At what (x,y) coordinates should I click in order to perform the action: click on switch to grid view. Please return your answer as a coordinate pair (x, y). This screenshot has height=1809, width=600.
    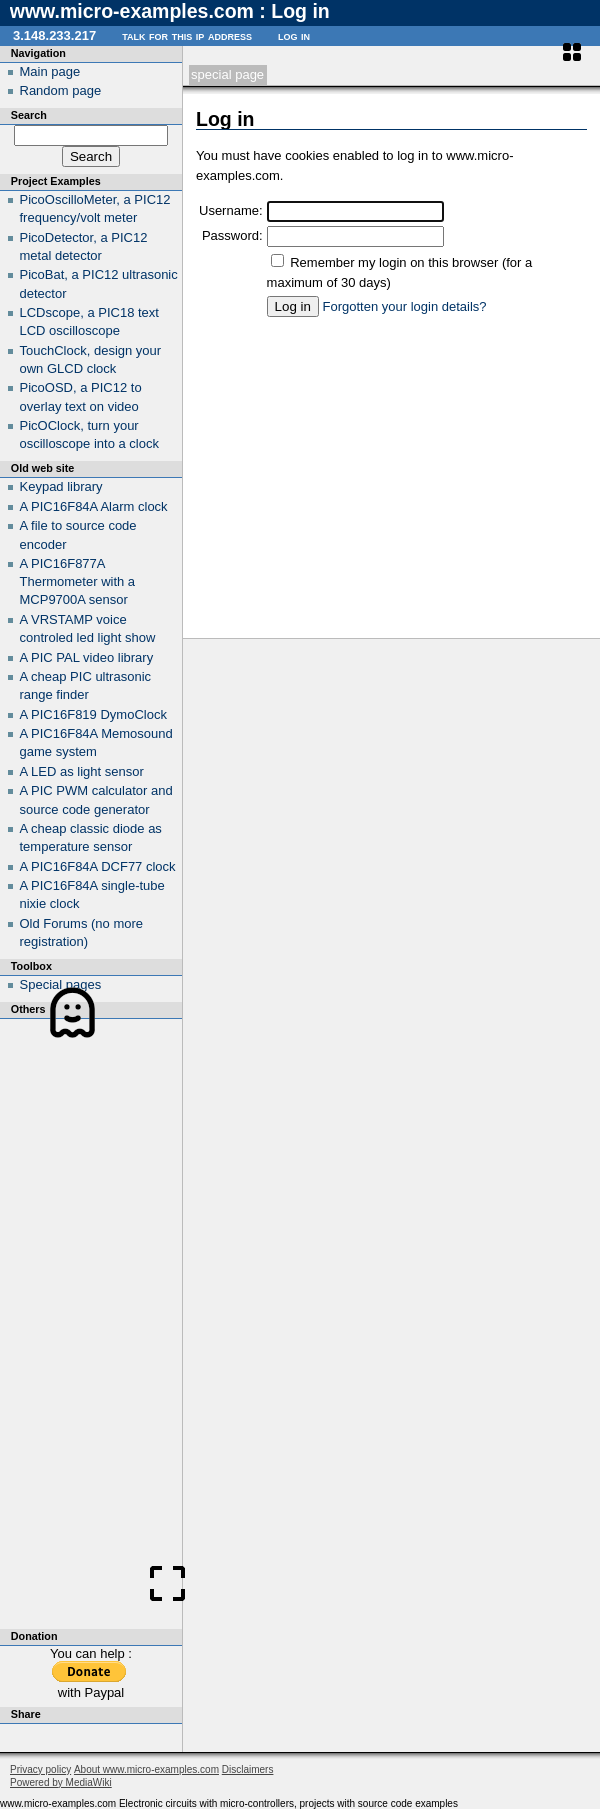
    Looking at the image, I should click on (572, 52).